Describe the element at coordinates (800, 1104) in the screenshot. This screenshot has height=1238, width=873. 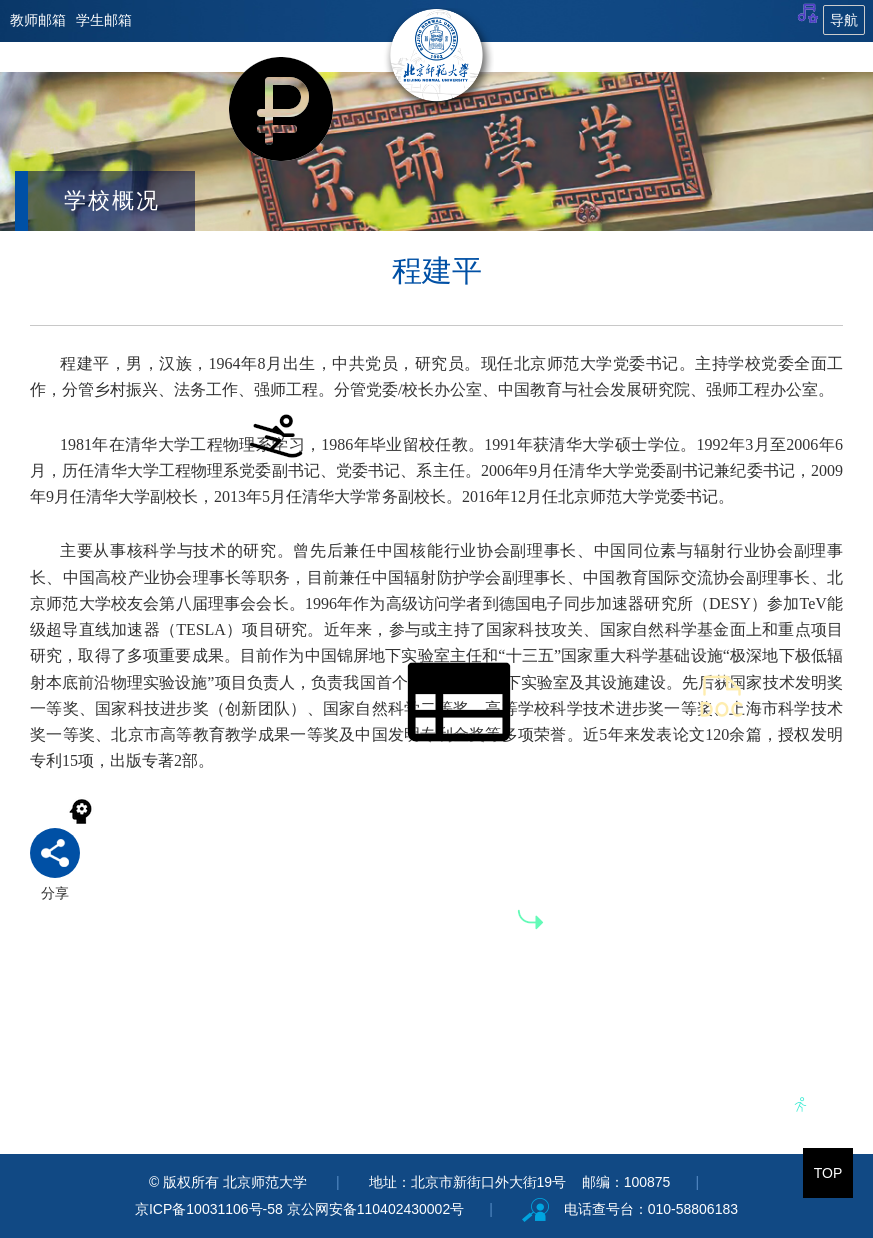
I see `pedestrian or walking directions mode` at that location.